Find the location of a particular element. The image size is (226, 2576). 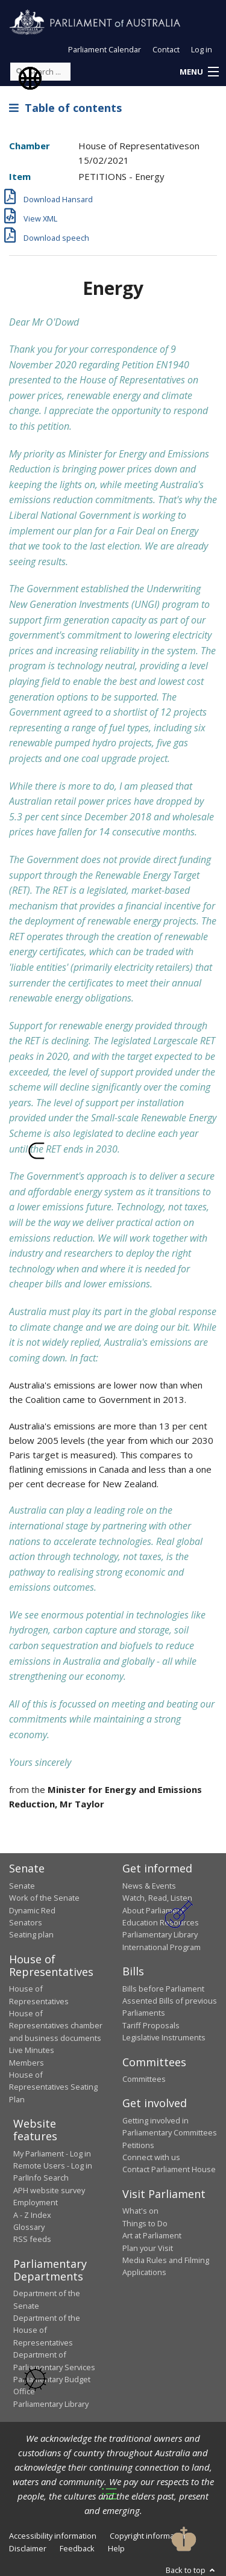

indicates a proper subset relationship in mathematical notation is located at coordinates (37, 1151).